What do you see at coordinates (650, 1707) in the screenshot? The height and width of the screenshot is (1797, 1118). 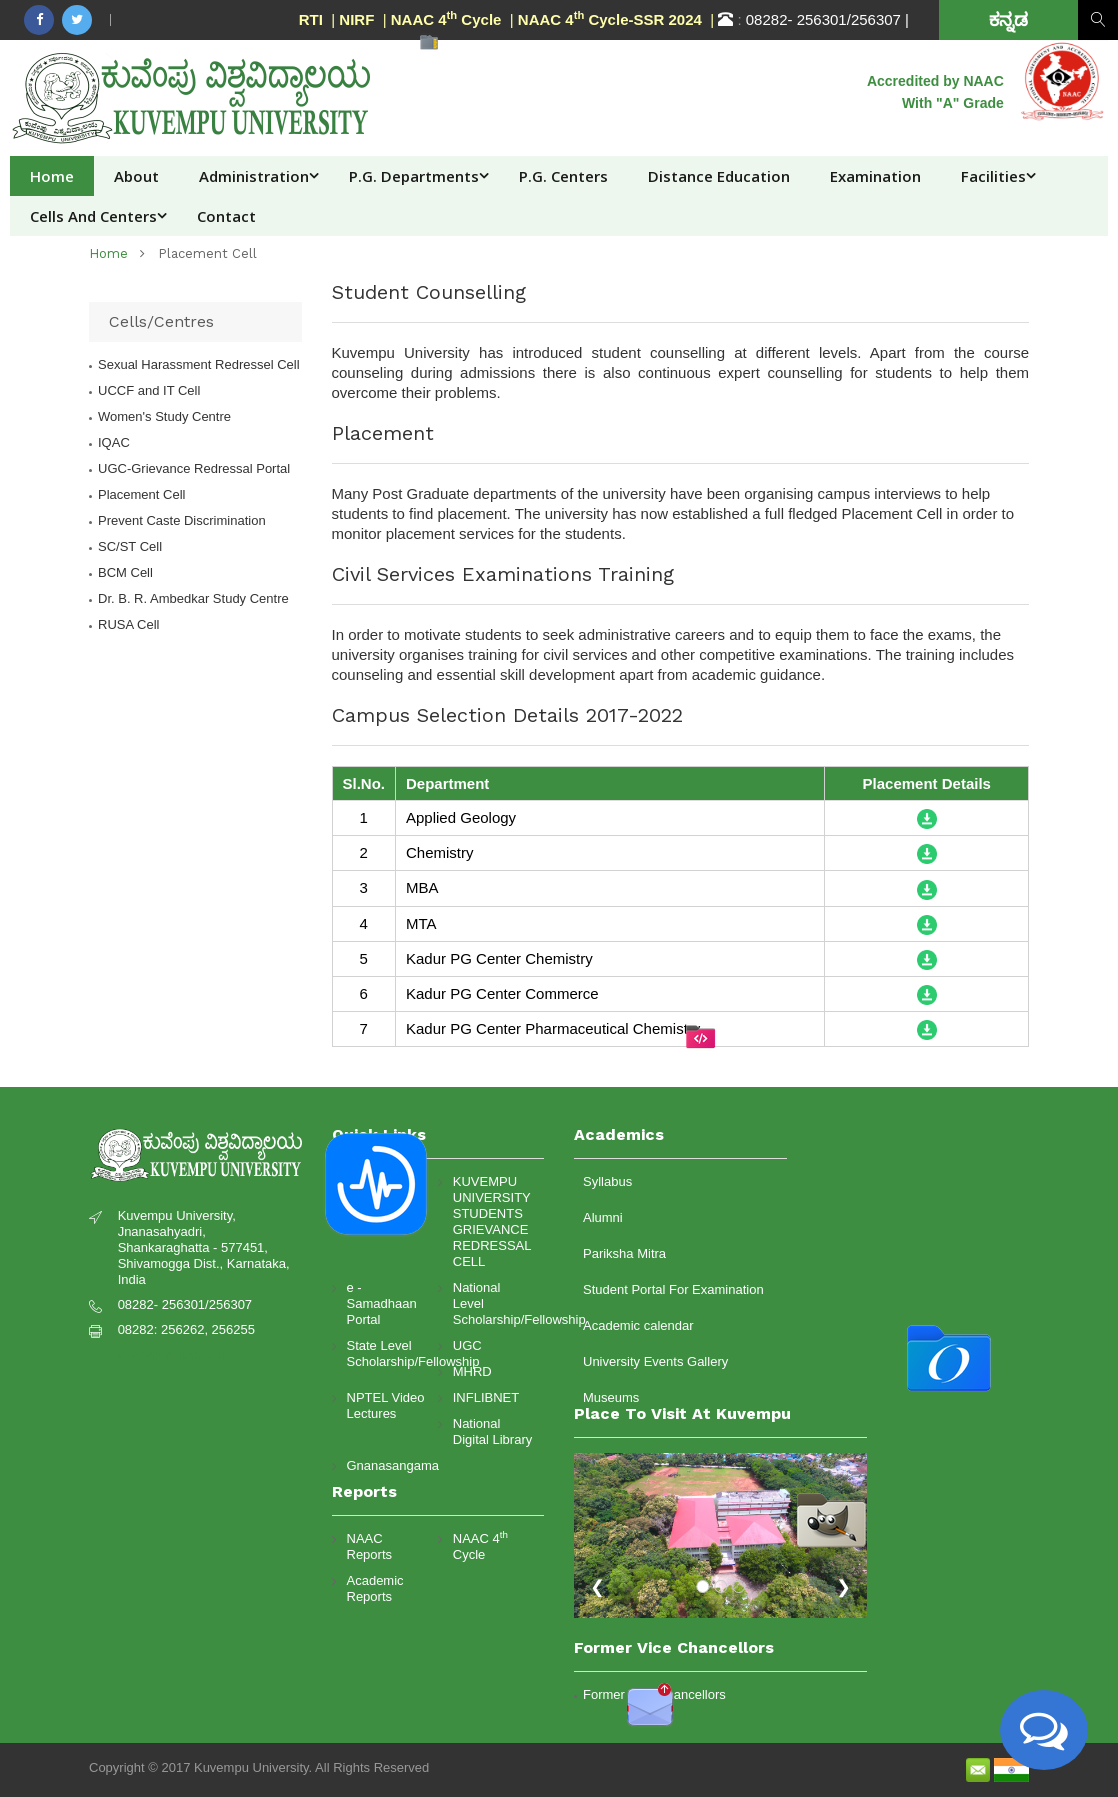 I see `send an email or message` at bounding box center [650, 1707].